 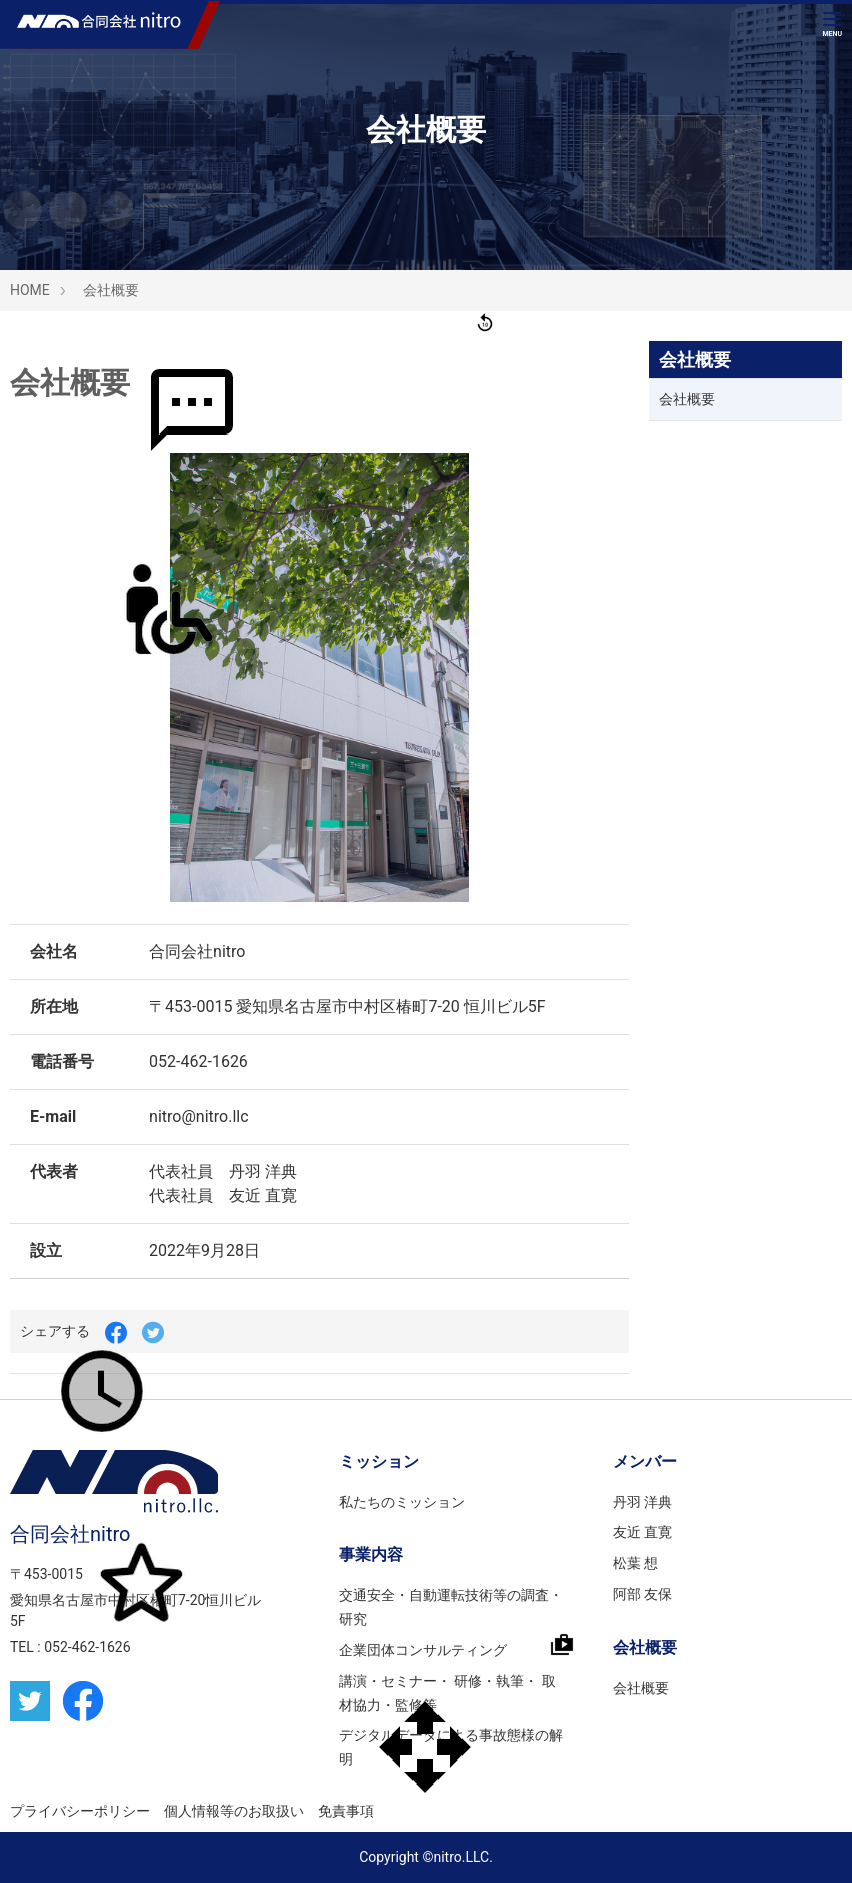 What do you see at coordinates (485, 323) in the screenshot?
I see `rewind 10 seconds` at bounding box center [485, 323].